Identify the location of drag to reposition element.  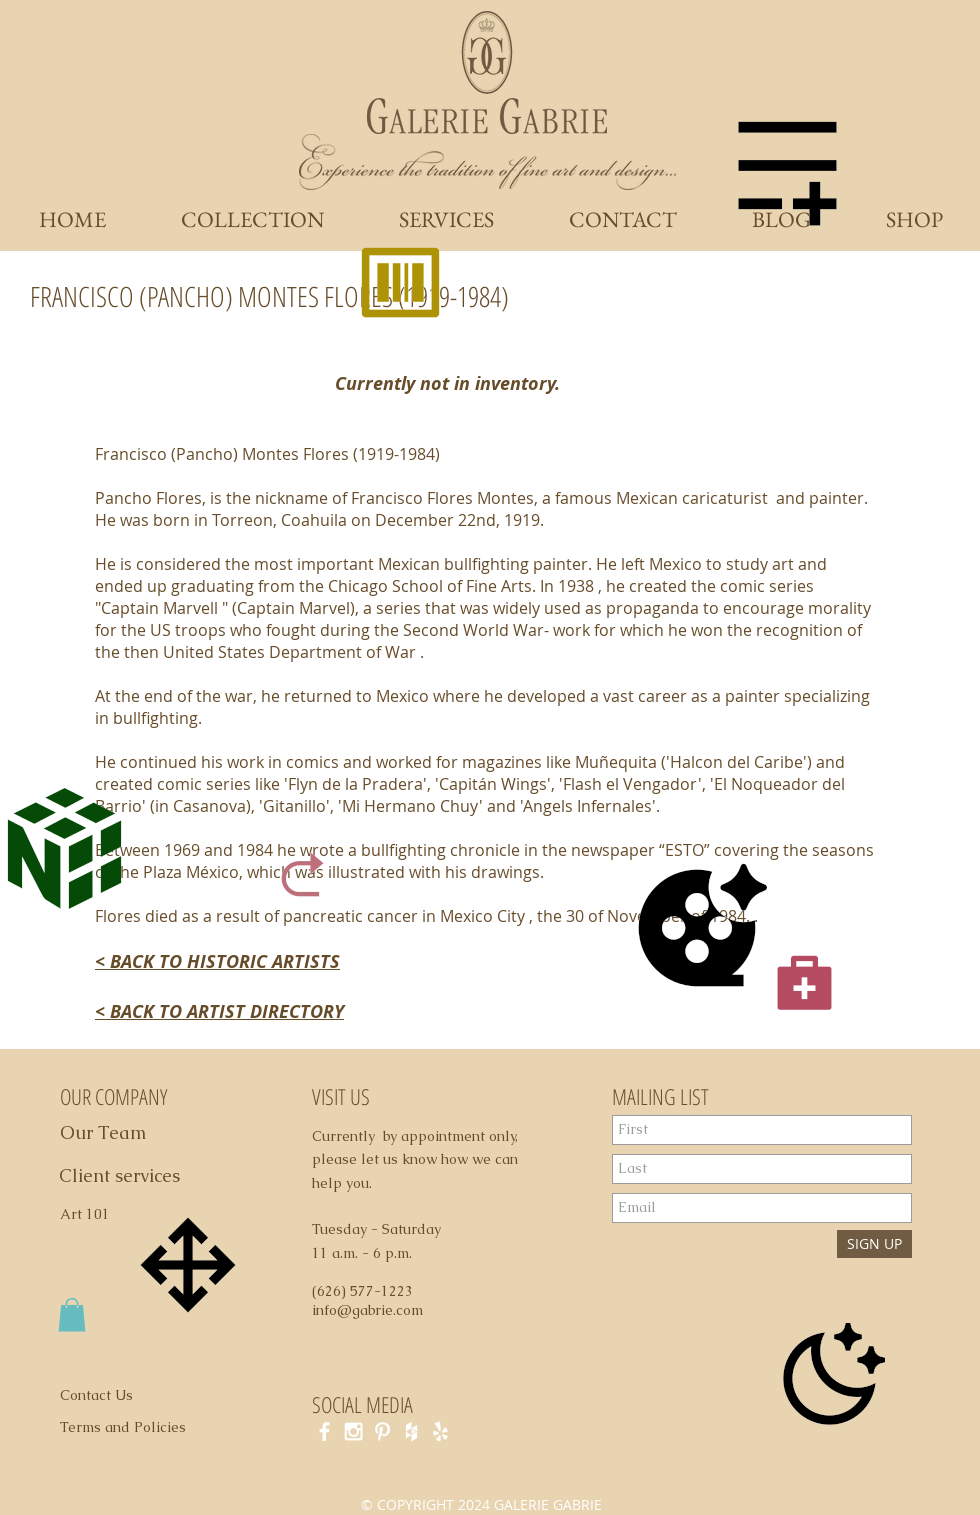
(188, 1265).